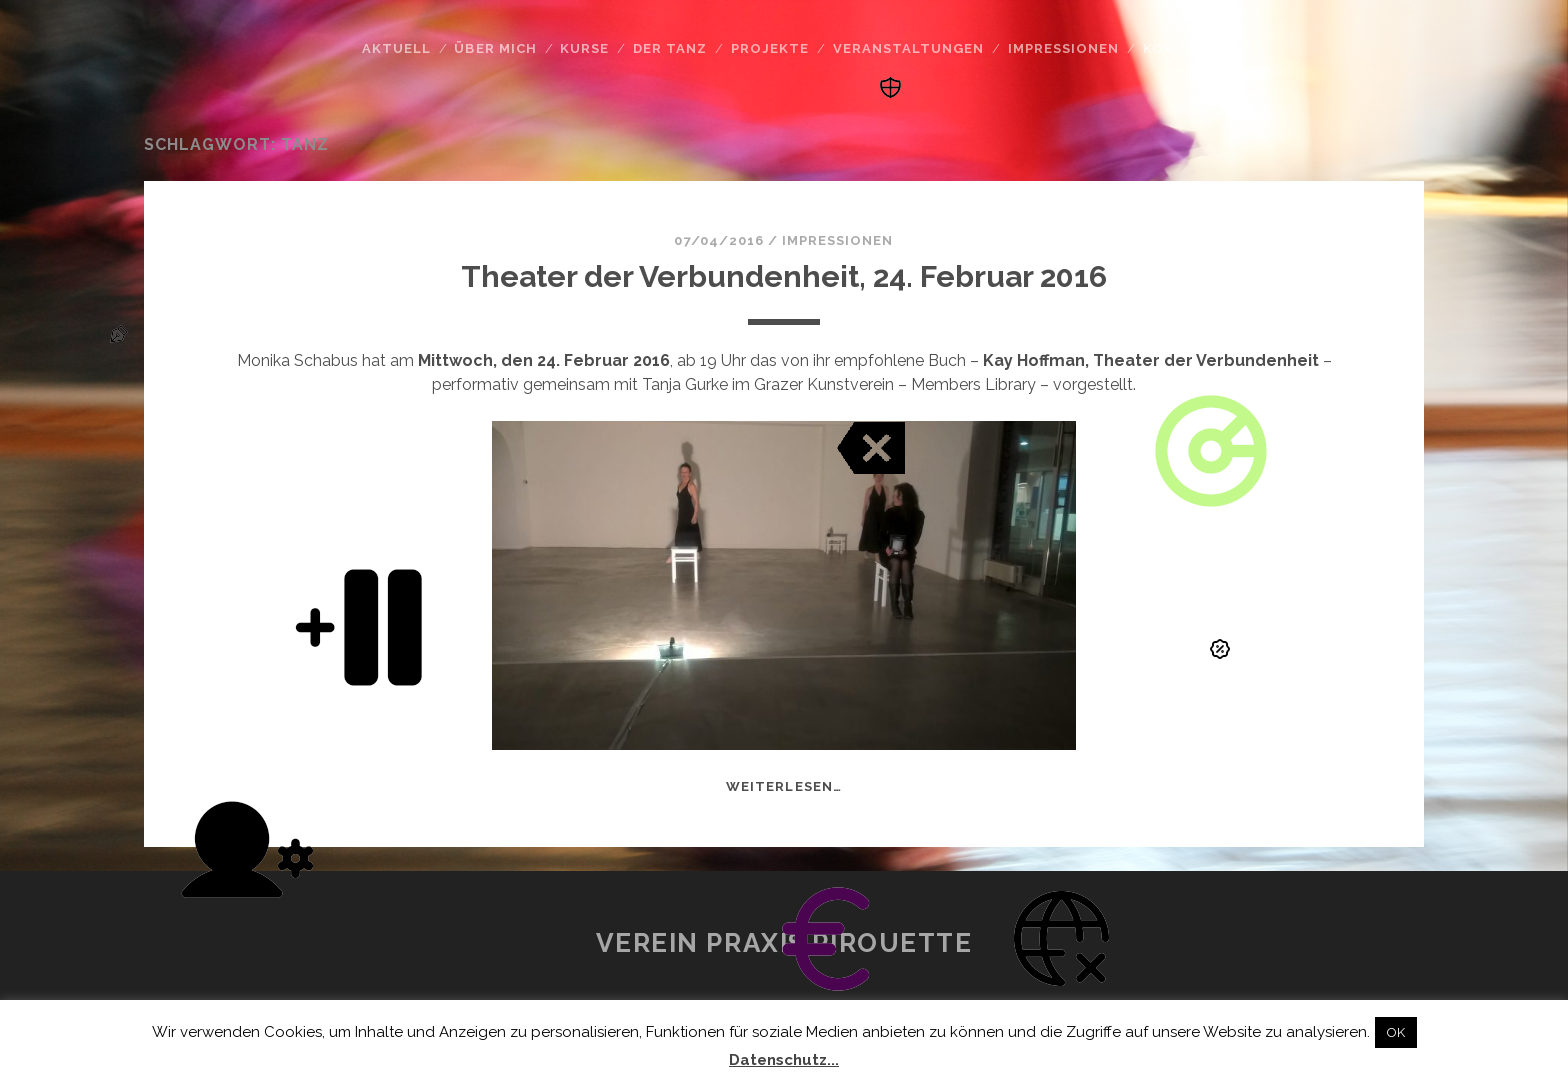 The width and height of the screenshot is (1568, 1083). Describe the element at coordinates (118, 335) in the screenshot. I see `access drawing or illustration tools` at that location.